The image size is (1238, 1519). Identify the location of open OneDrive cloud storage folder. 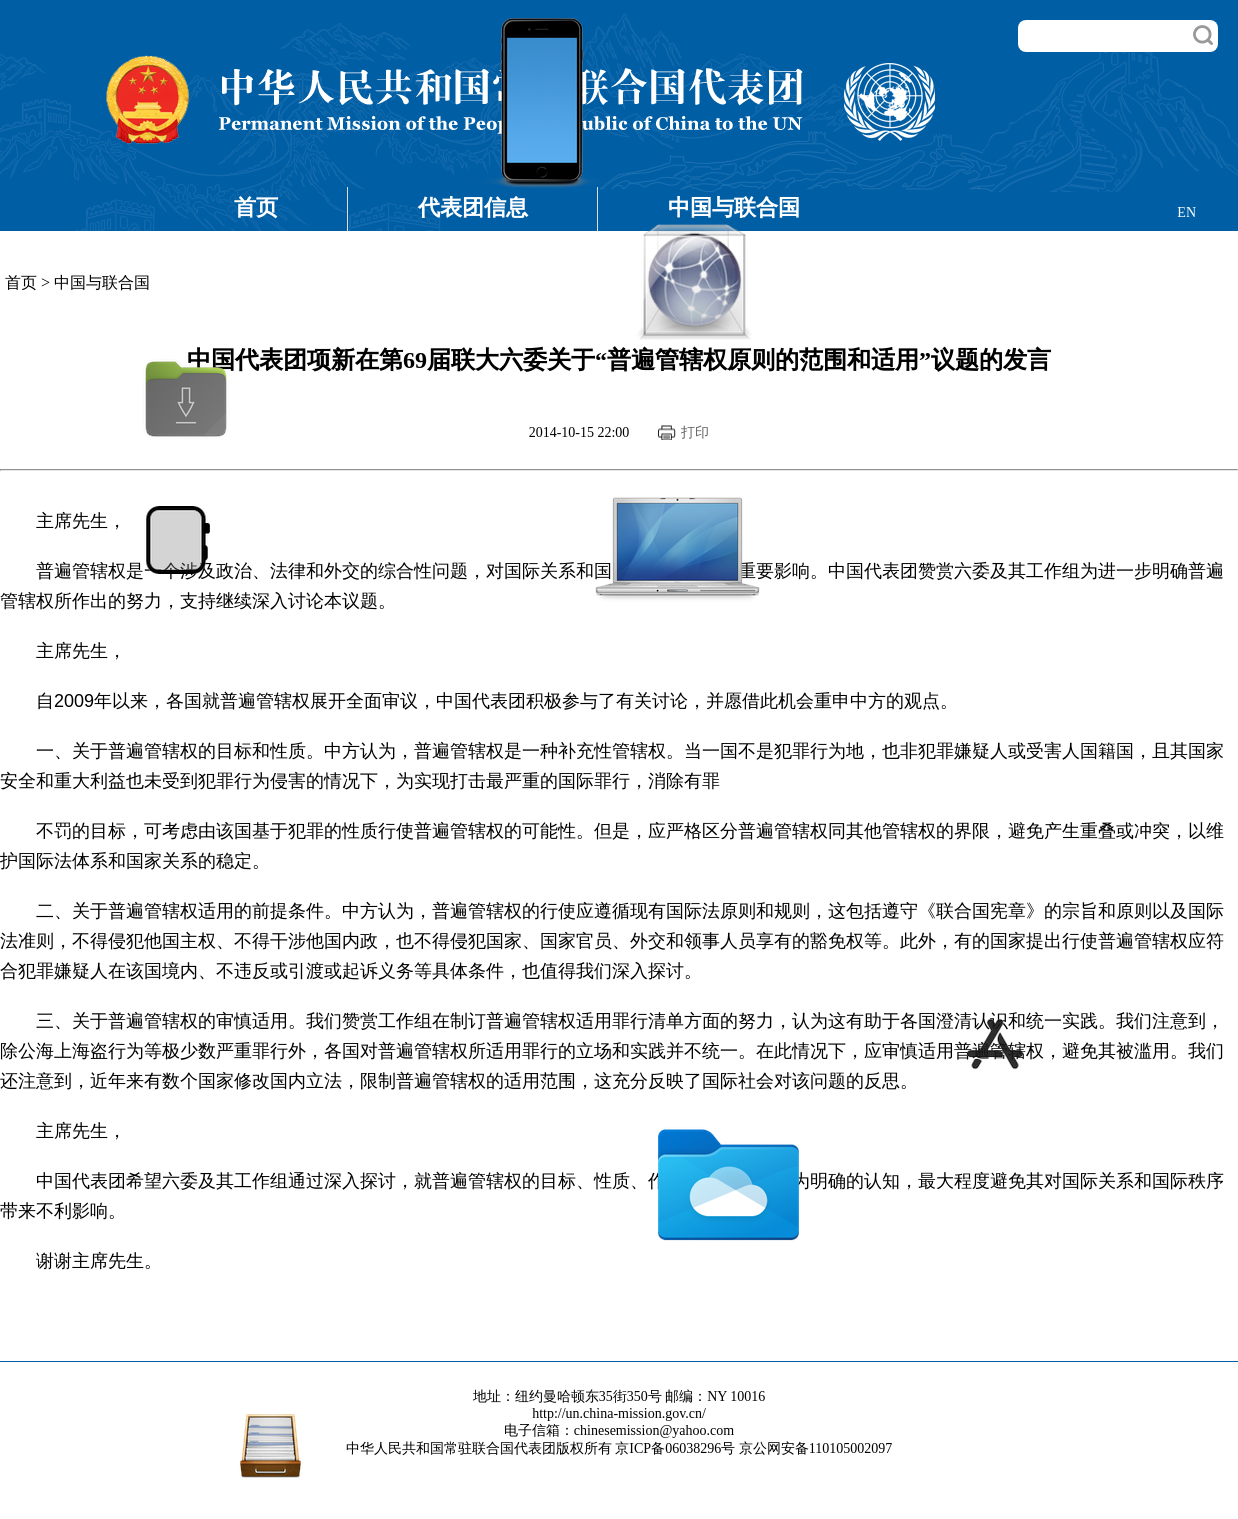
(728, 1188).